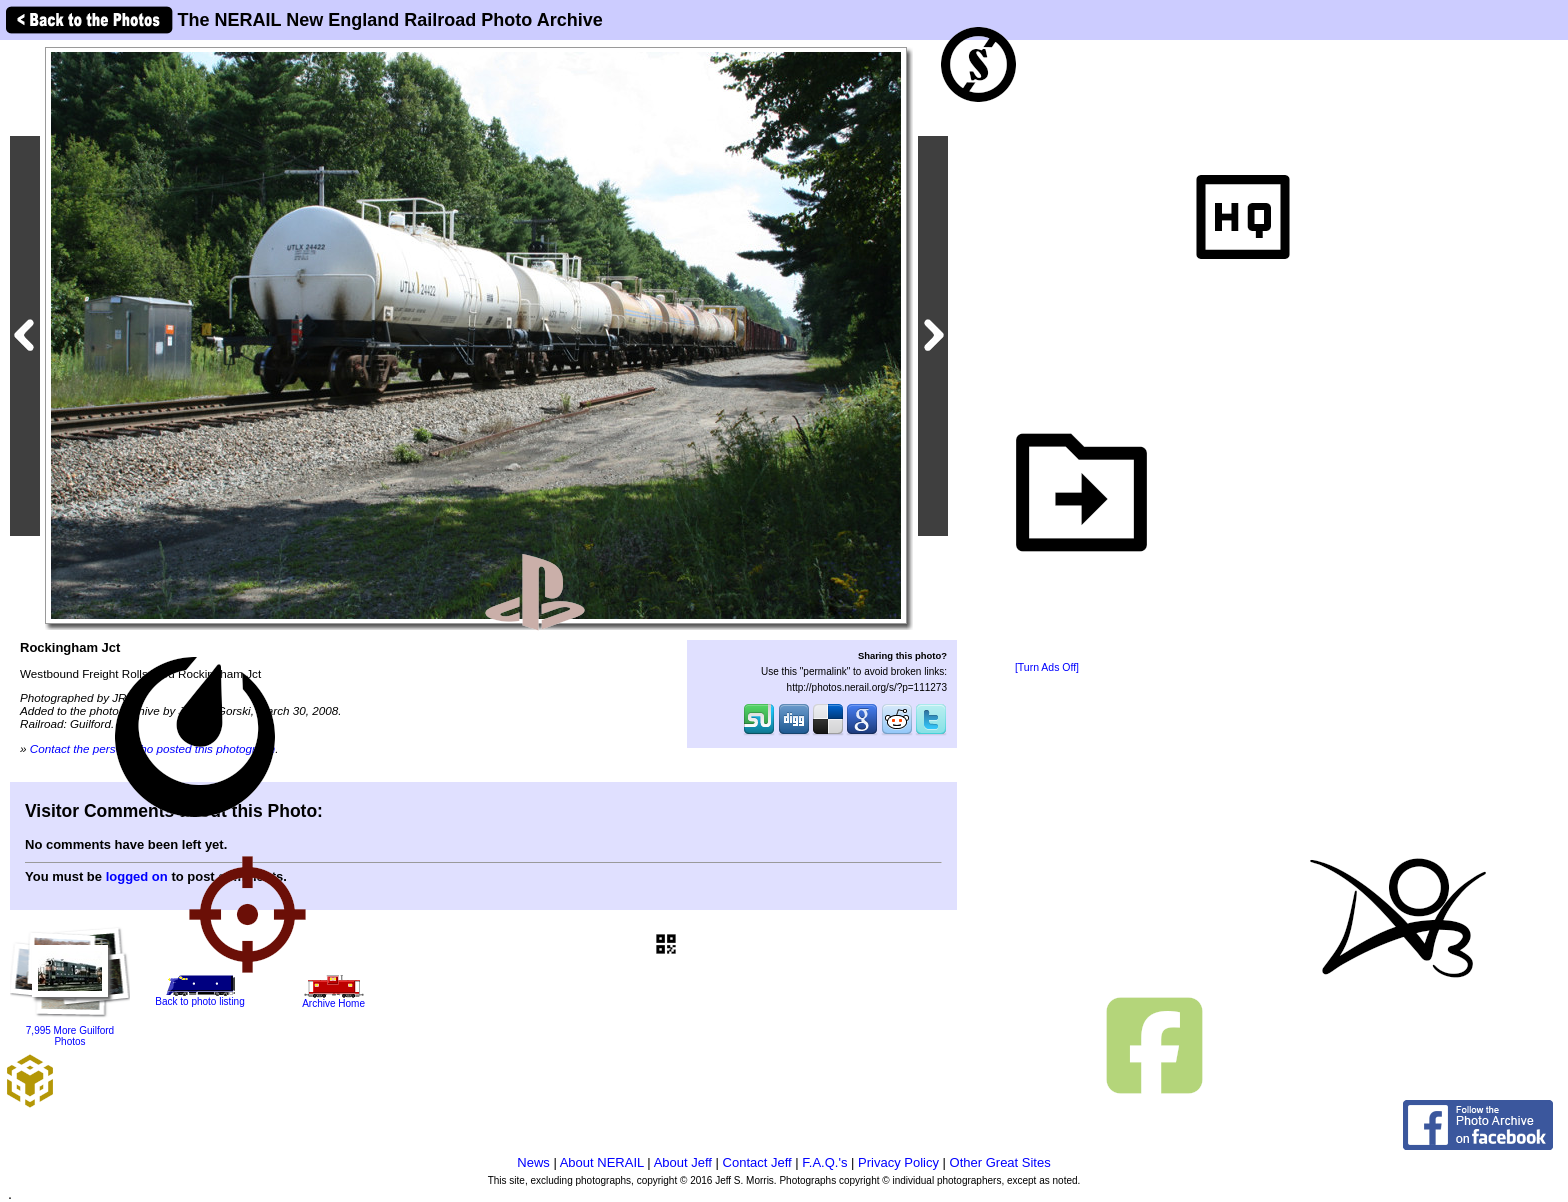 The height and width of the screenshot is (1202, 1568). What do you see at coordinates (536, 590) in the screenshot?
I see `open PlayStation app or services` at bounding box center [536, 590].